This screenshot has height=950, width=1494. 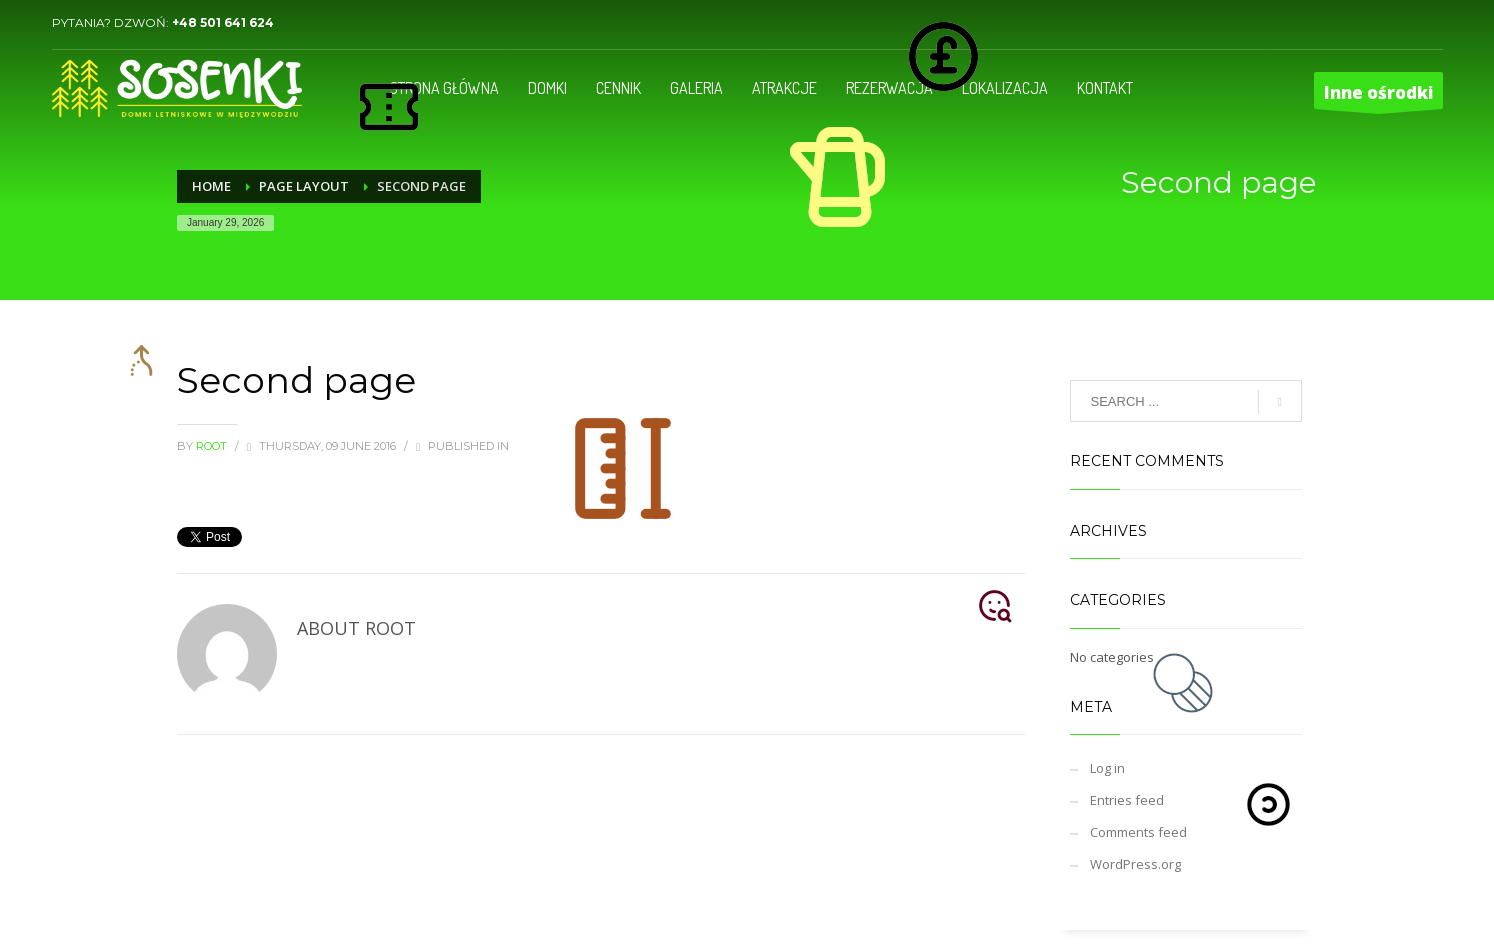 I want to click on measure dimensions or distances, so click(x=620, y=468).